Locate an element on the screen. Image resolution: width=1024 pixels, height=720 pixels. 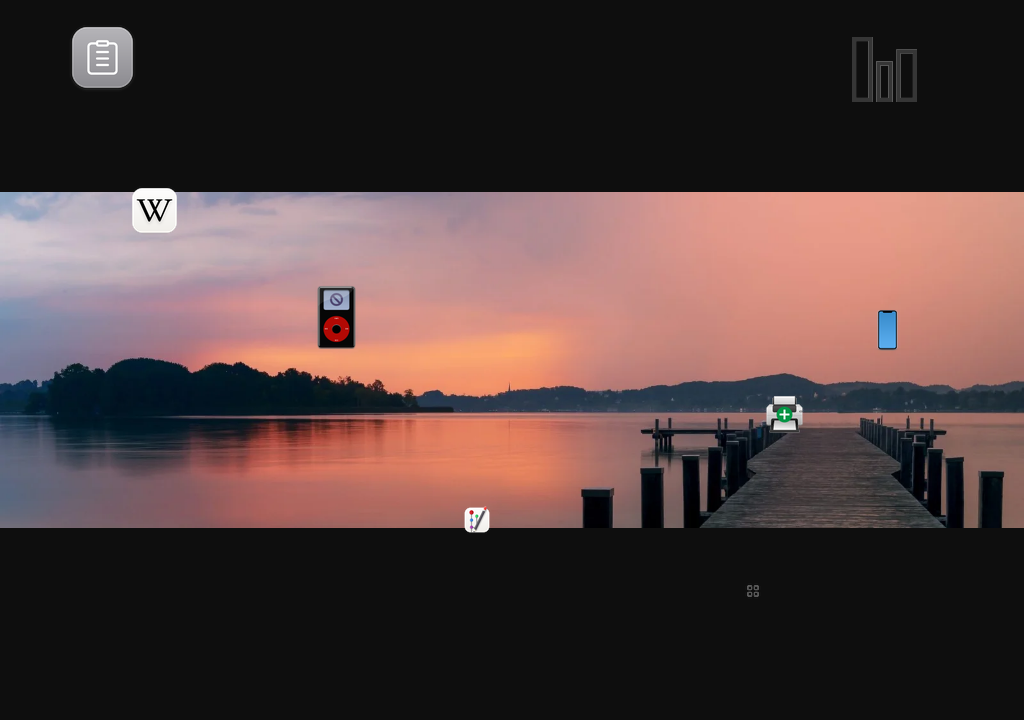
access clipboard history is located at coordinates (102, 58).